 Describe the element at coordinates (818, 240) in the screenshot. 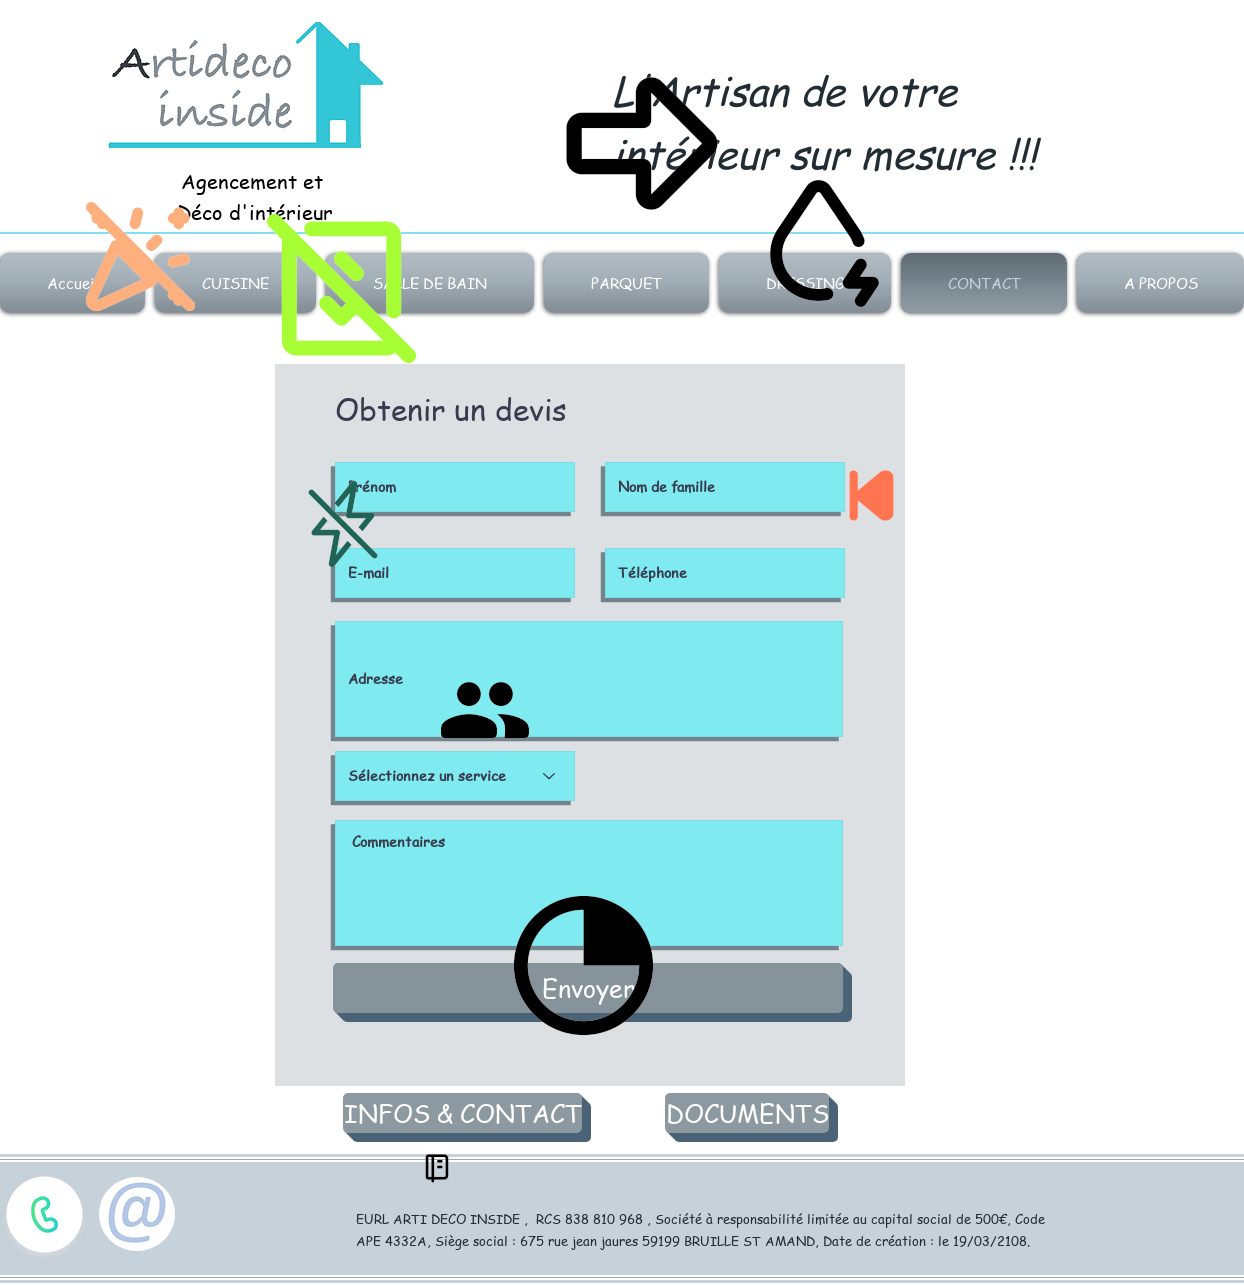

I see `hydroelectric power or water energy indicator` at that location.